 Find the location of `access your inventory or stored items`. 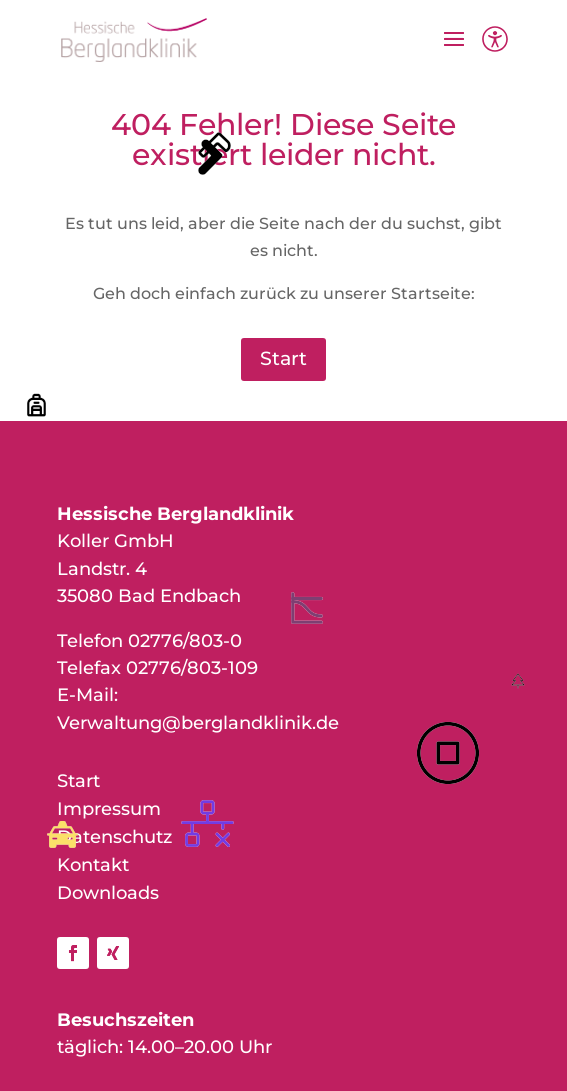

access your inventory or stored items is located at coordinates (36, 405).